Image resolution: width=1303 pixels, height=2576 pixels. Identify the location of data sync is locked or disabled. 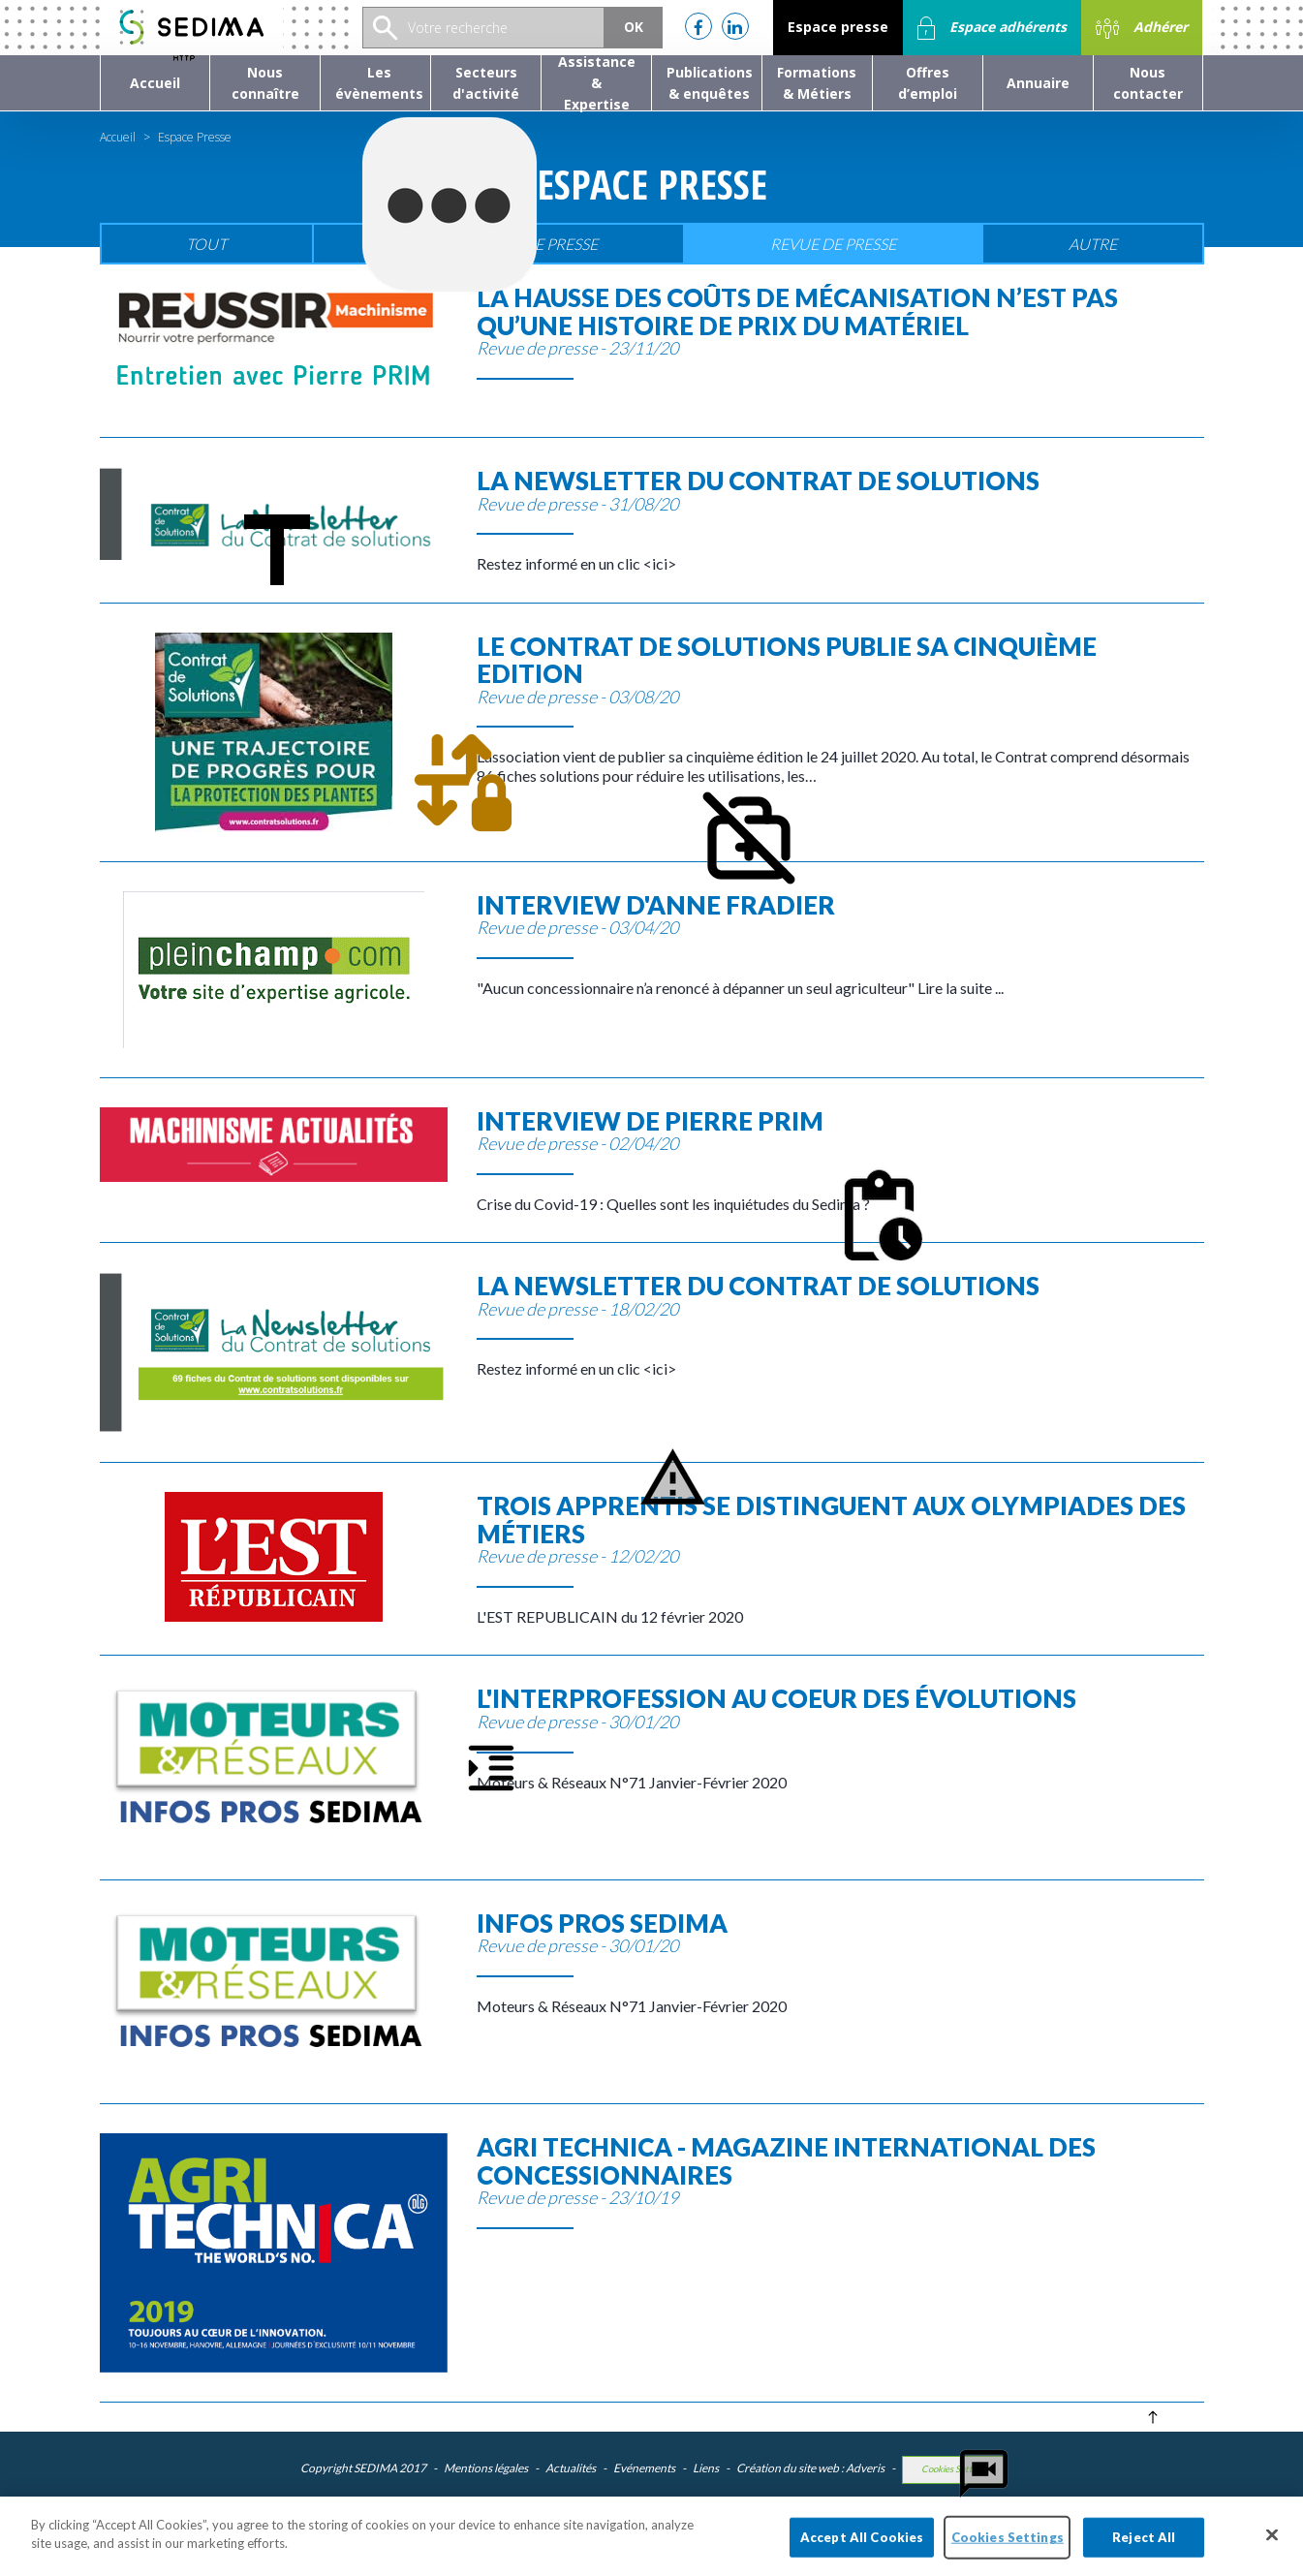
(460, 780).